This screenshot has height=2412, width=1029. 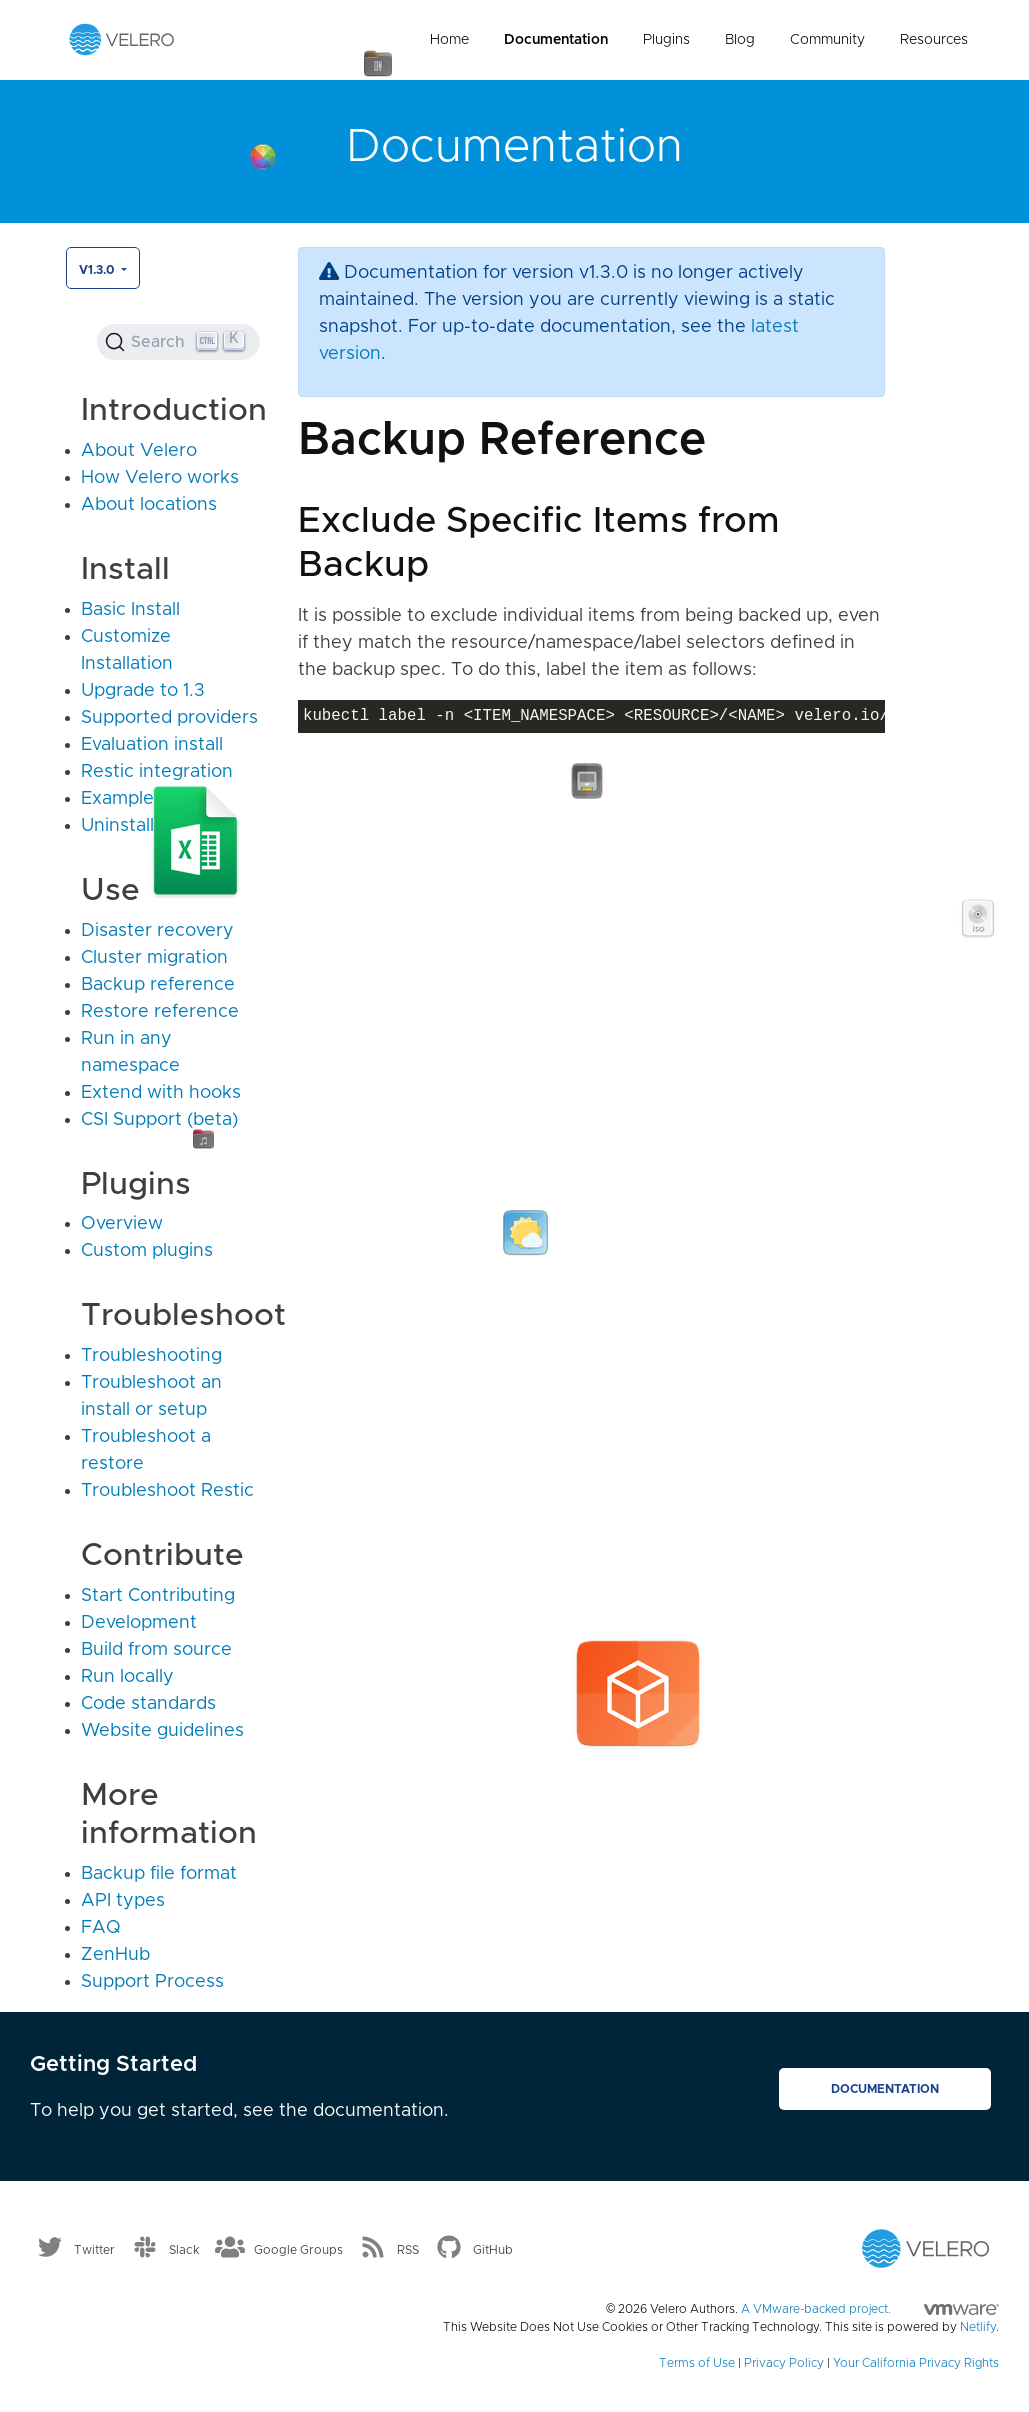 What do you see at coordinates (525, 1232) in the screenshot?
I see `open the weather app` at bounding box center [525, 1232].